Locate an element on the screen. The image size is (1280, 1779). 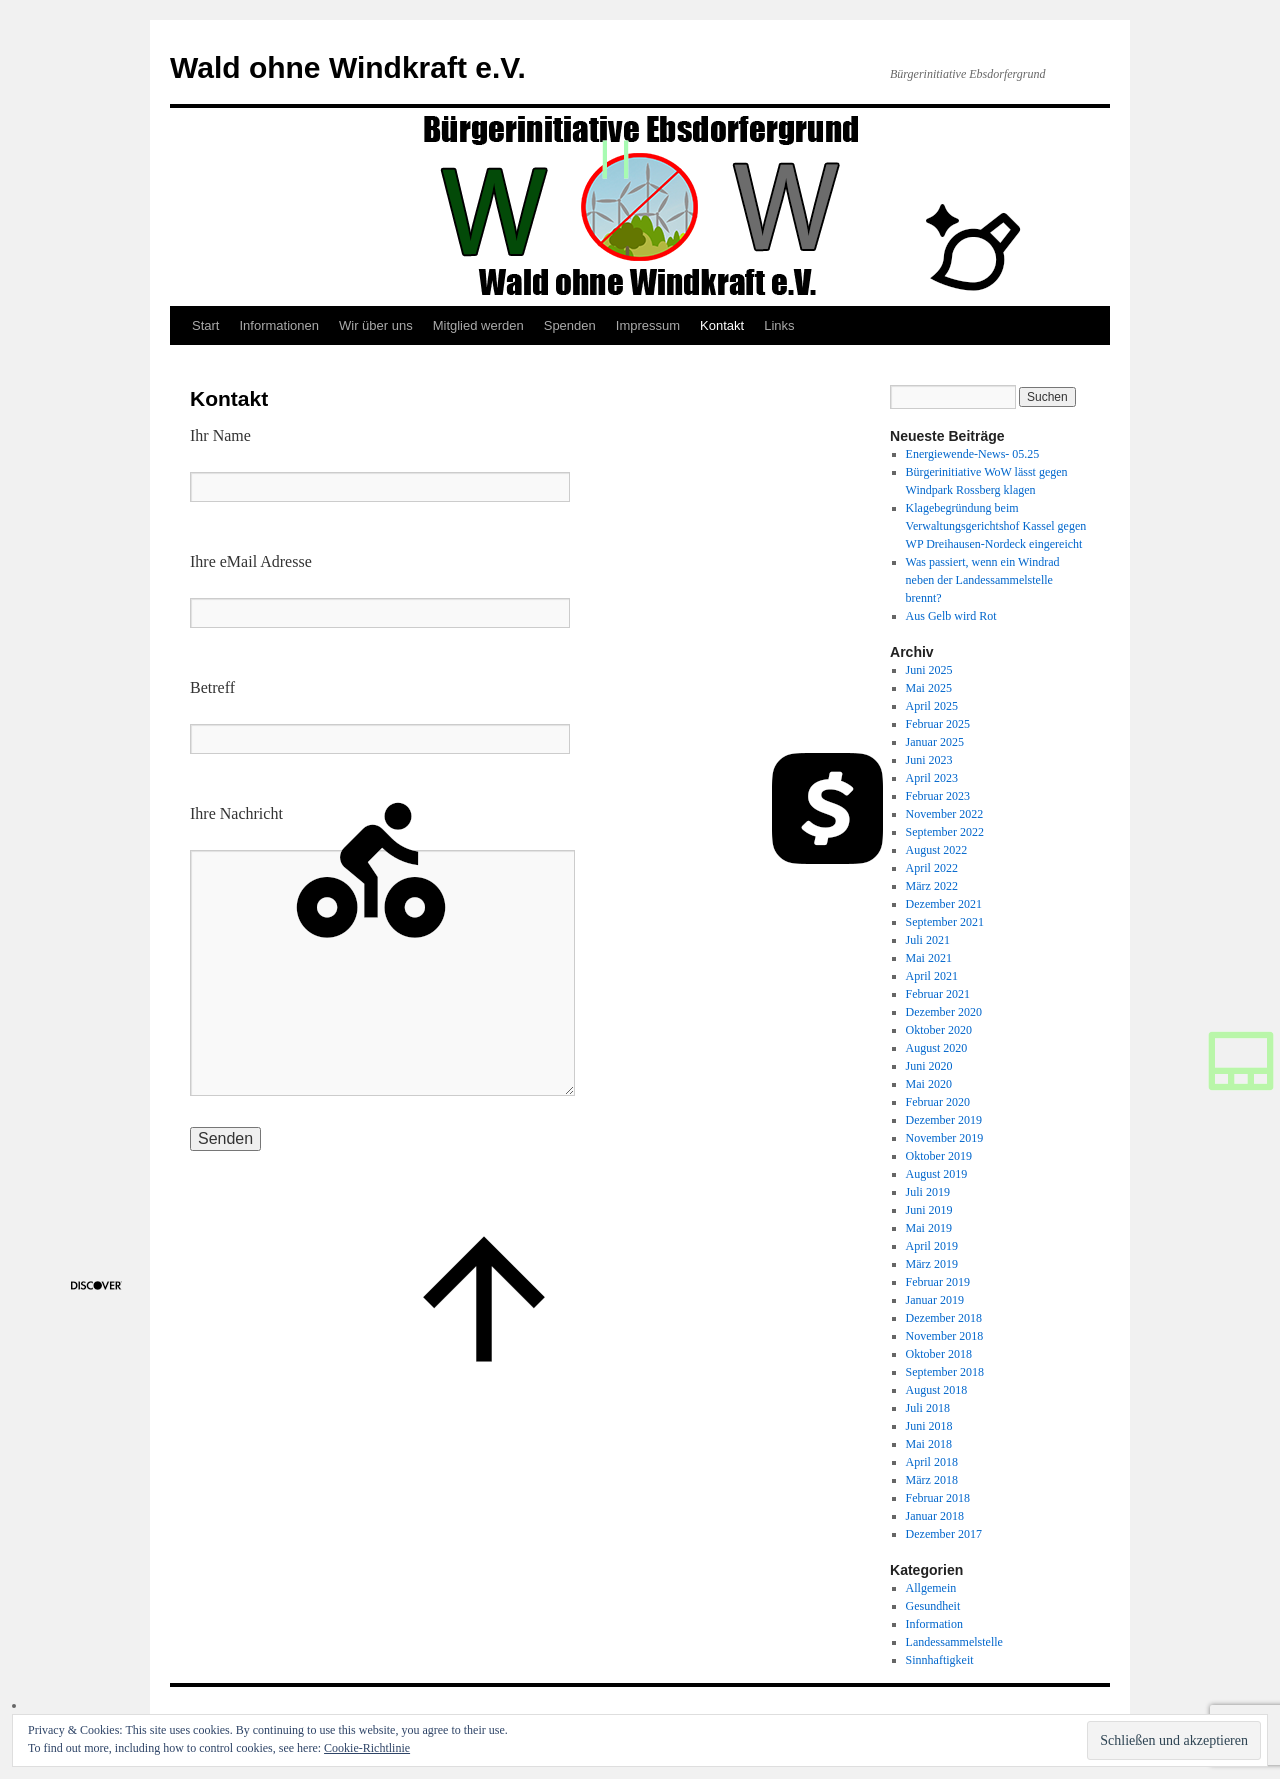
pause media playback is located at coordinates (615, 159).